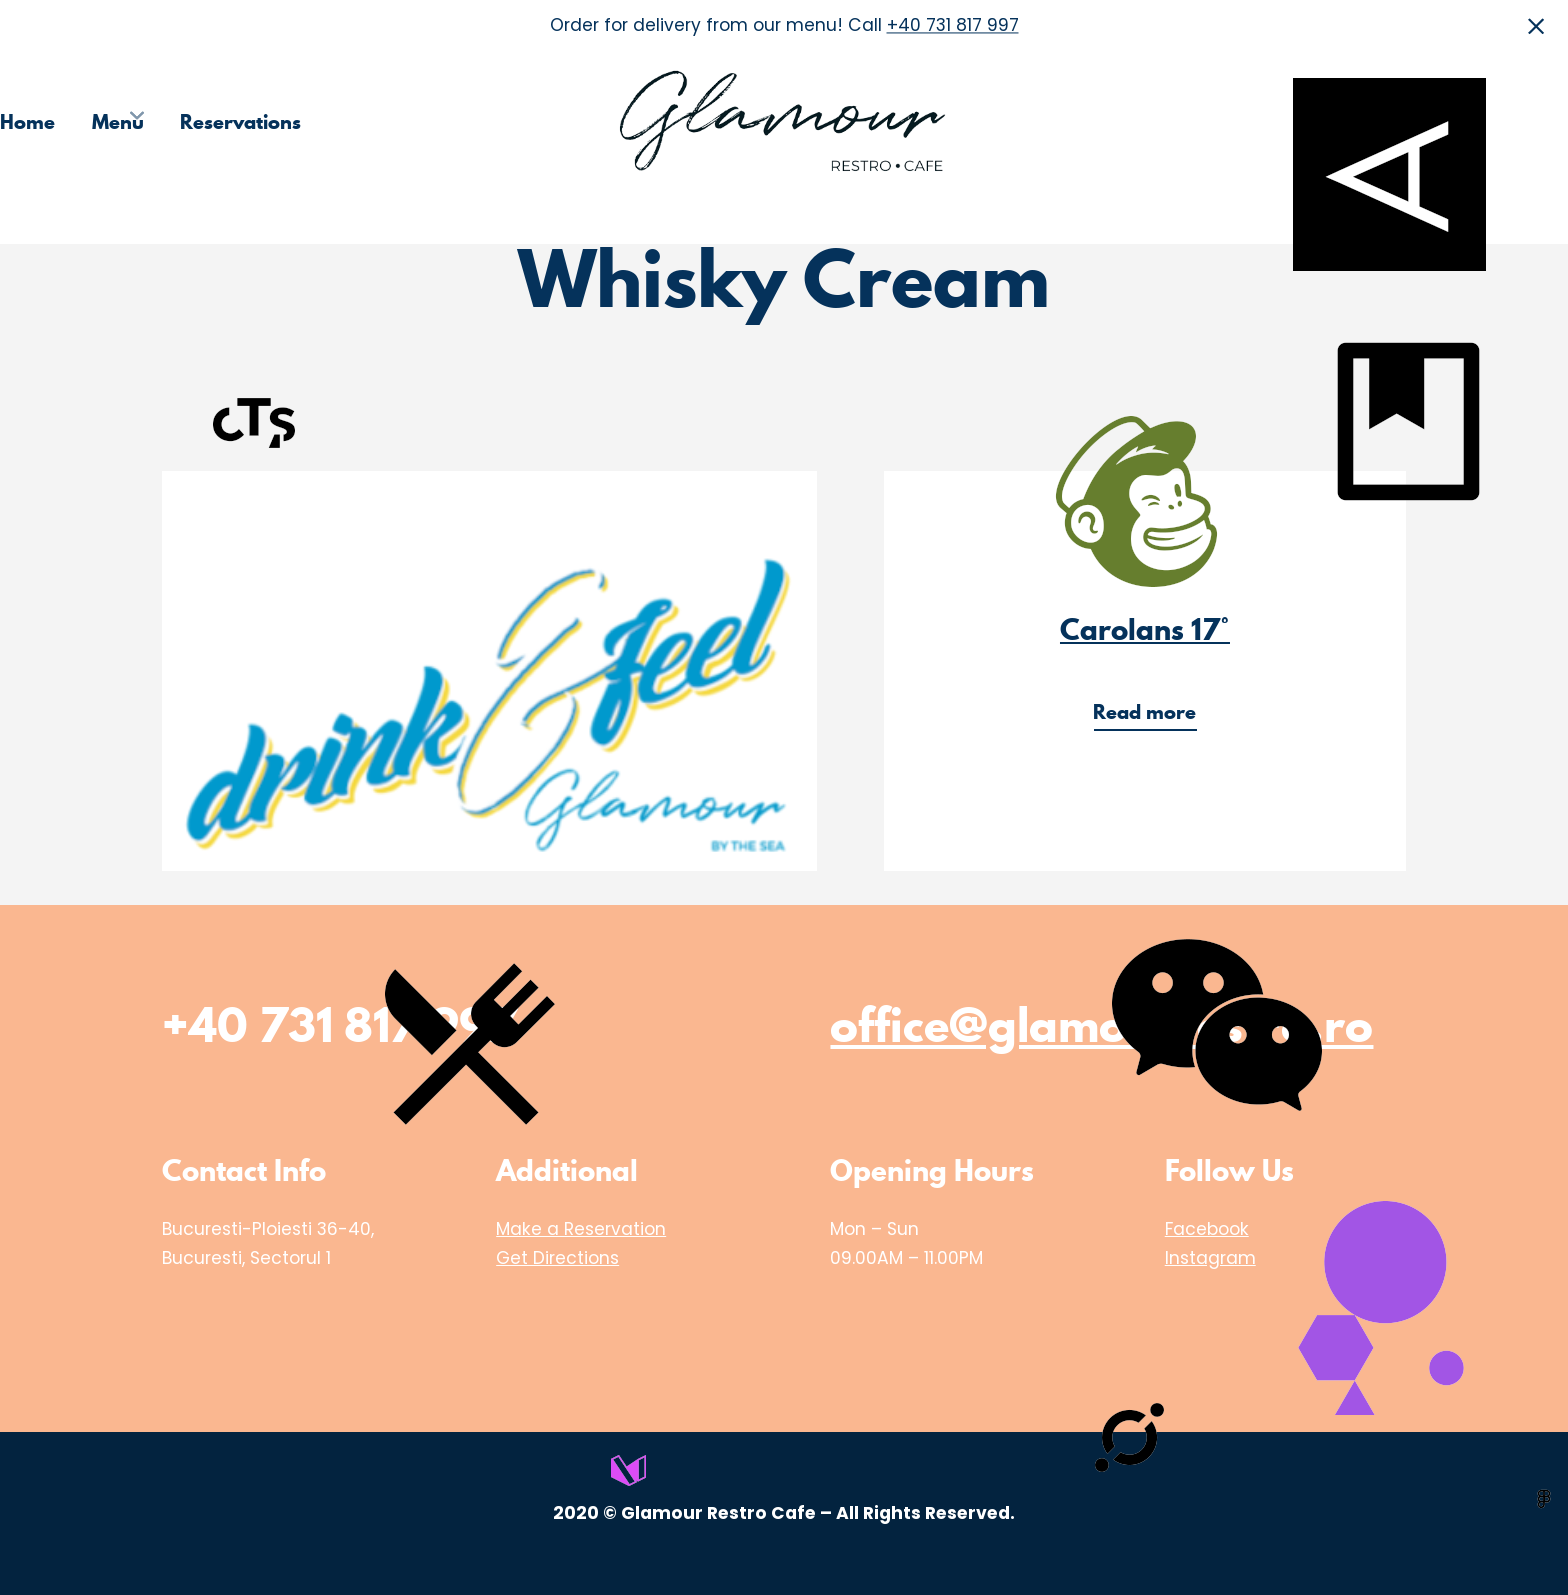  Describe the element at coordinates (470, 1044) in the screenshot. I see `open the mealie recipe manager app` at that location.